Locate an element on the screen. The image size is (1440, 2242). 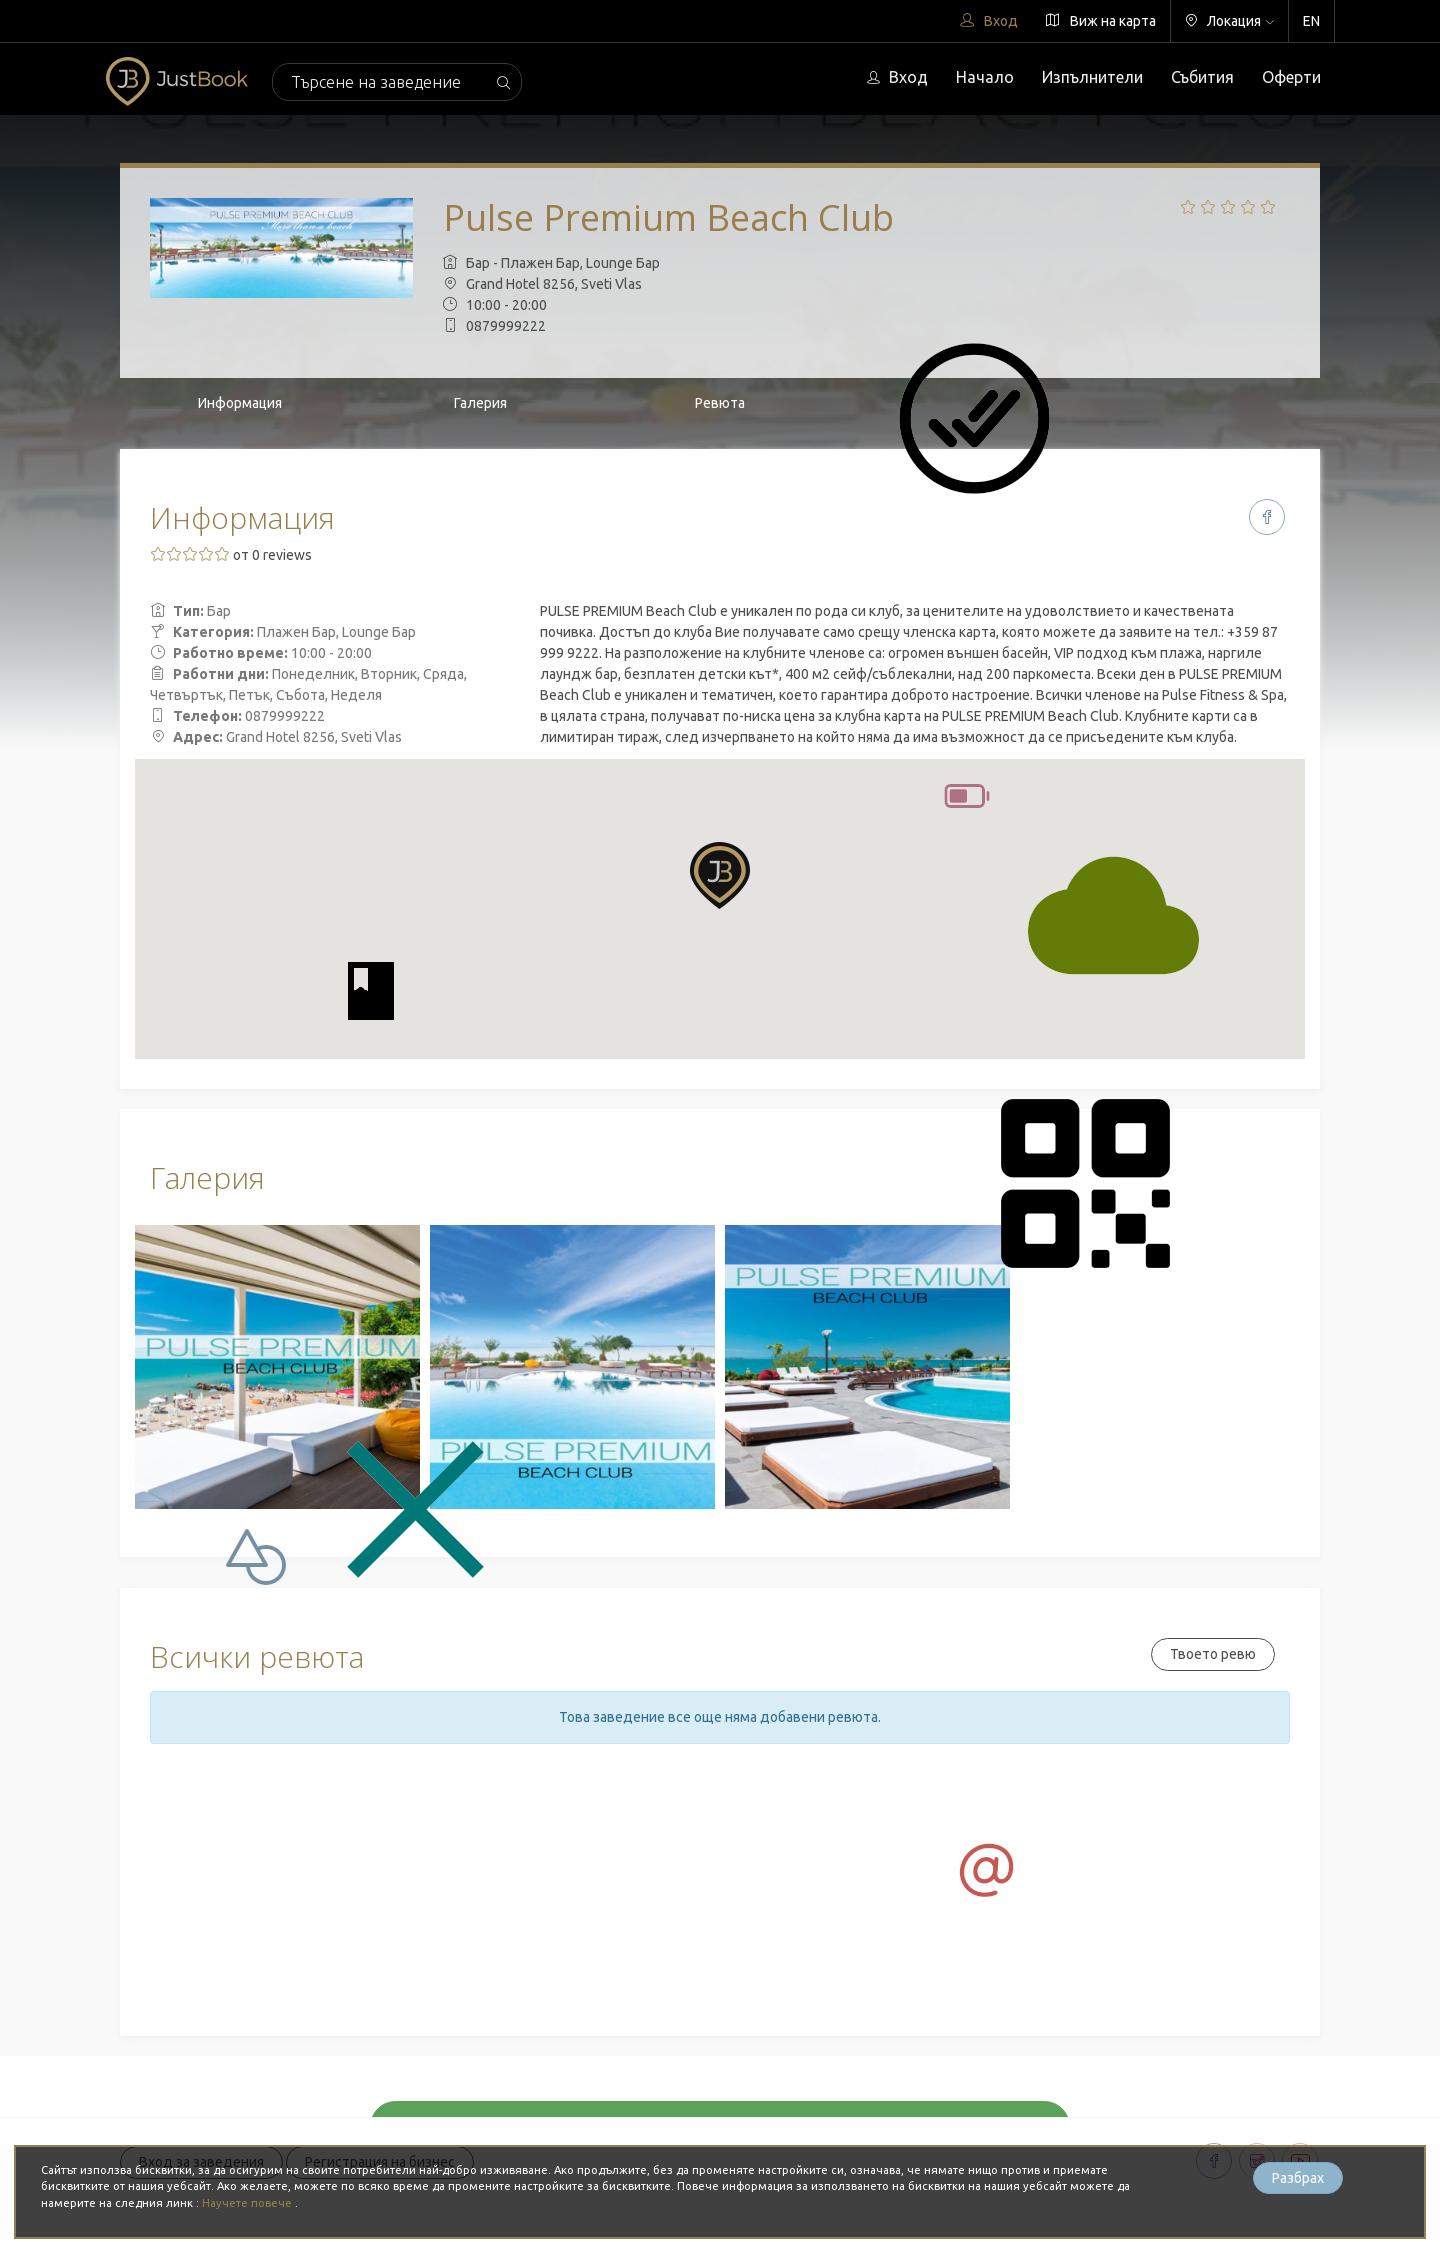
cloud storage or syncing status is located at coordinates (1113, 915).